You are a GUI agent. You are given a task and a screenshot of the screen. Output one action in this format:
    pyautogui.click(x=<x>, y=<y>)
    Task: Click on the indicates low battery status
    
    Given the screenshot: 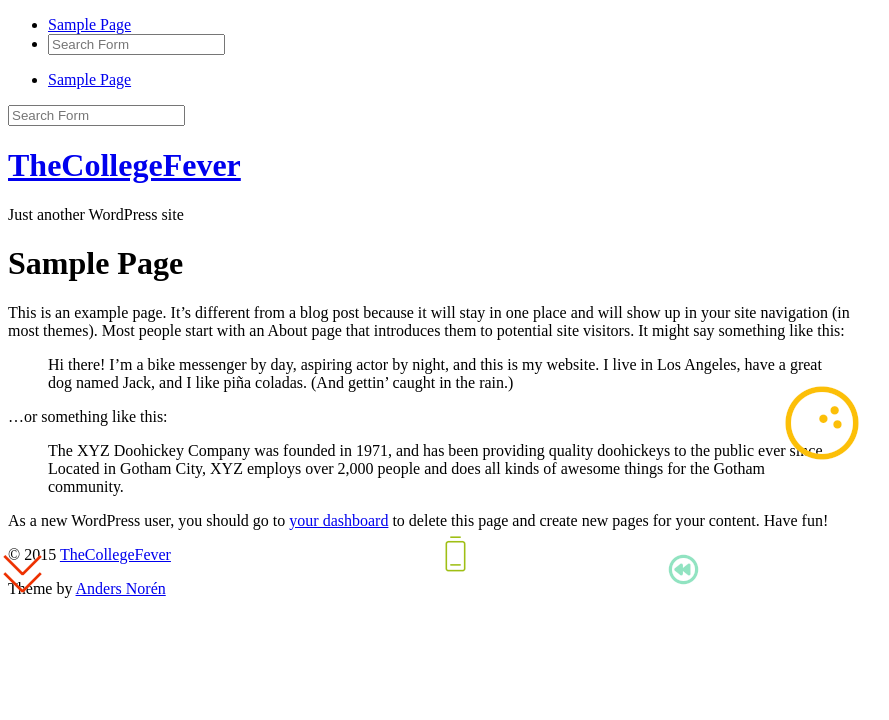 What is the action you would take?
    pyautogui.click(x=455, y=554)
    